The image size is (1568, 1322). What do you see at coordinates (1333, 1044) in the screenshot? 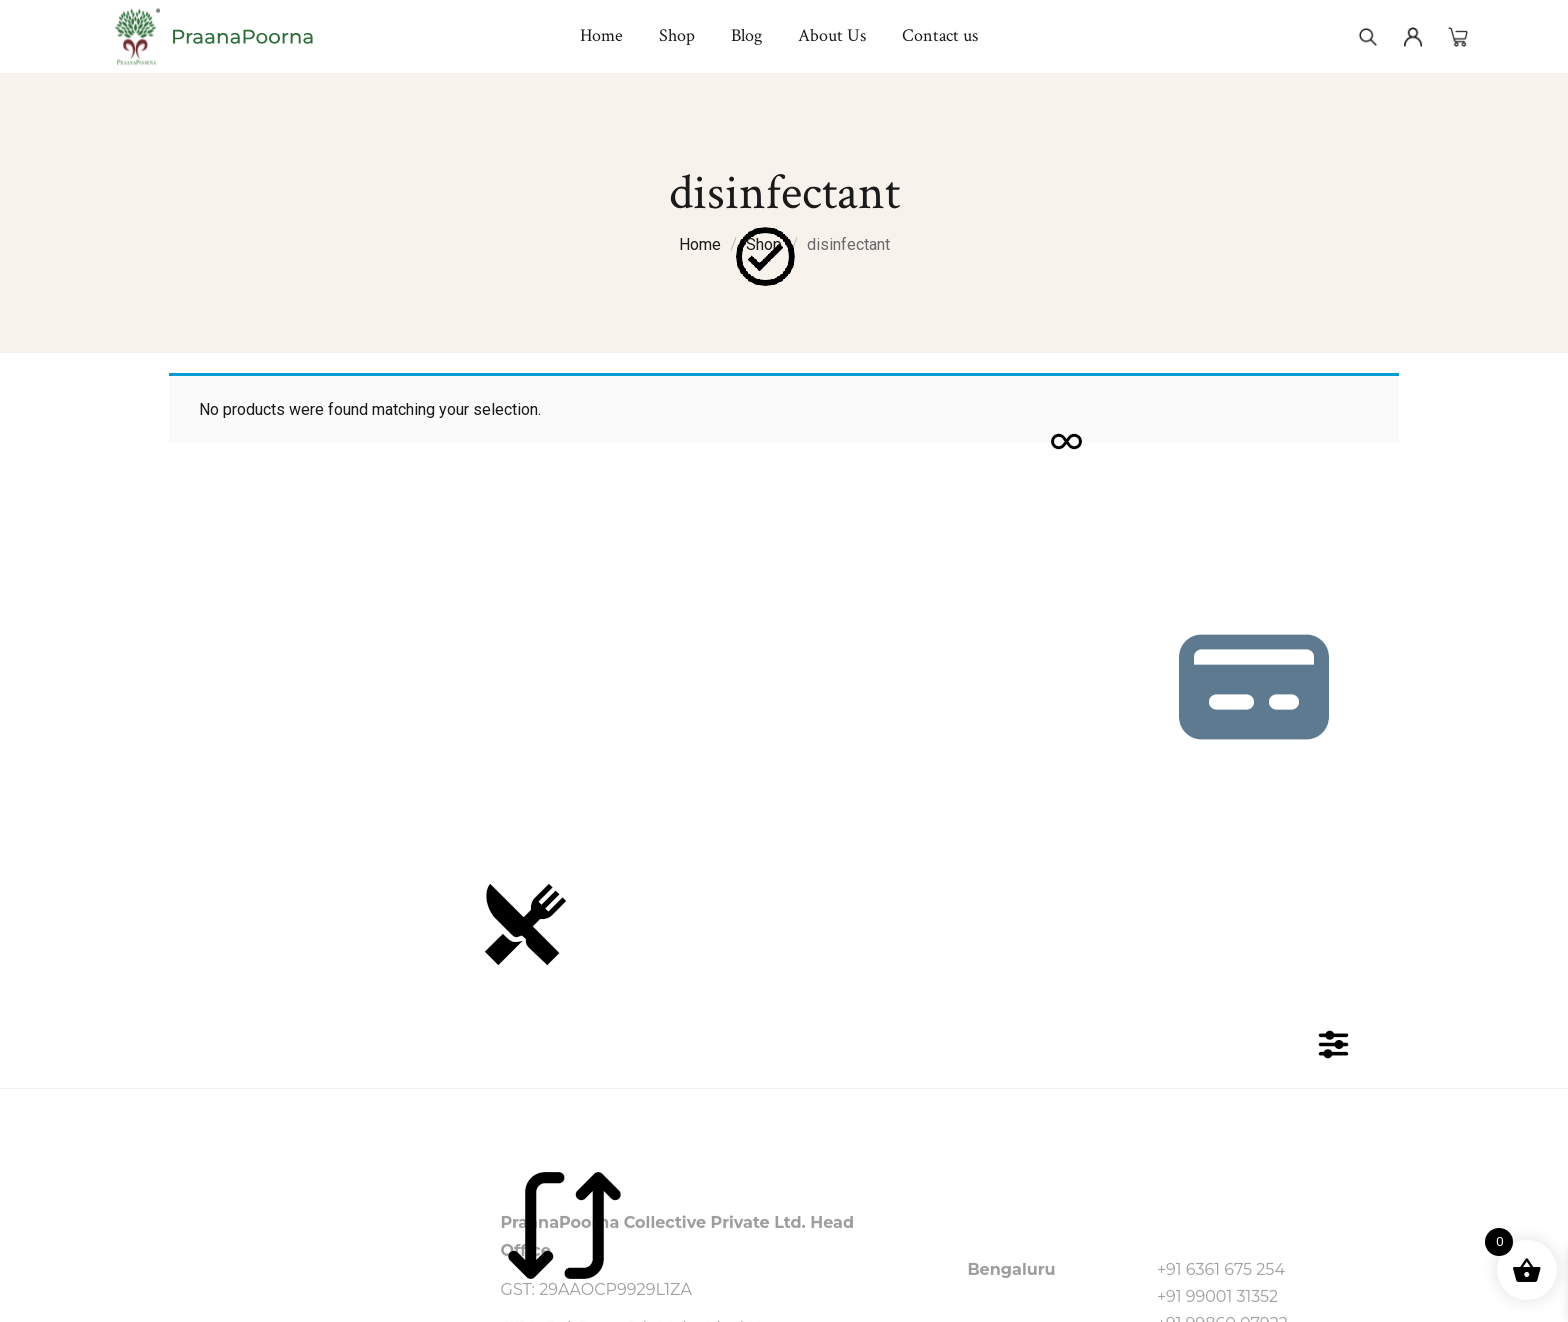
I see `adjust settings or preferences` at bounding box center [1333, 1044].